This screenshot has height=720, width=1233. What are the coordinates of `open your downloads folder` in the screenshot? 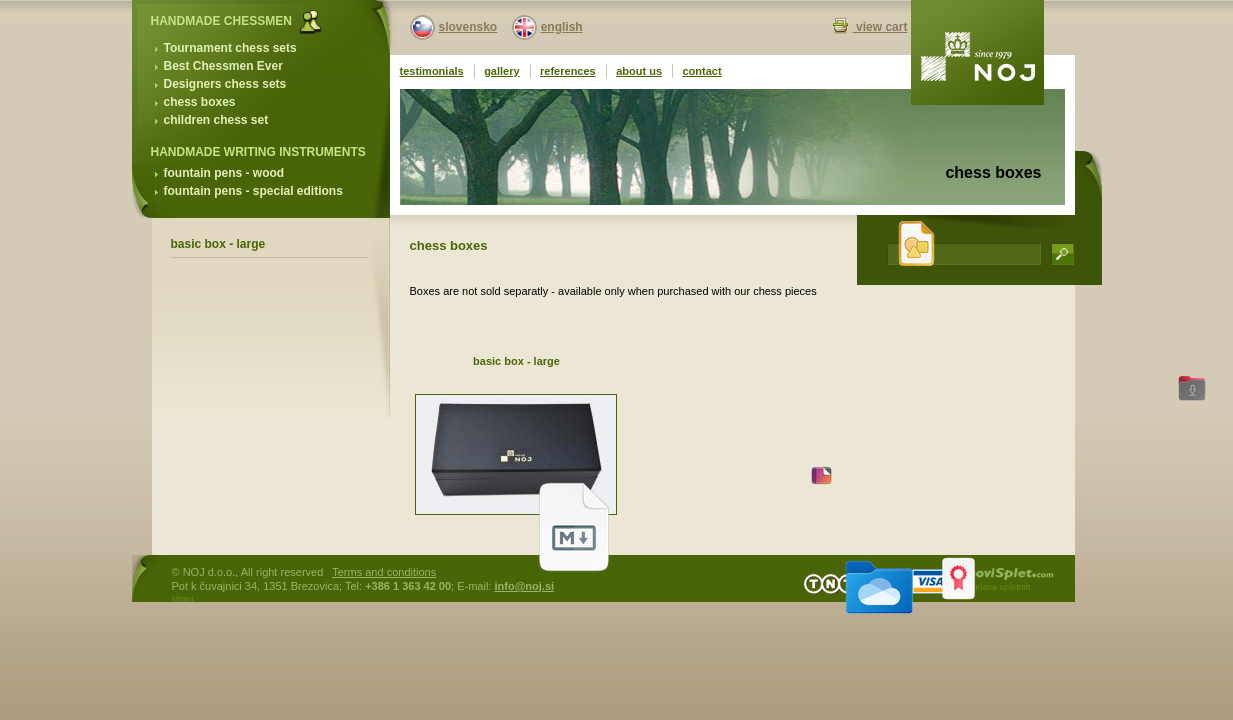 It's located at (1192, 388).